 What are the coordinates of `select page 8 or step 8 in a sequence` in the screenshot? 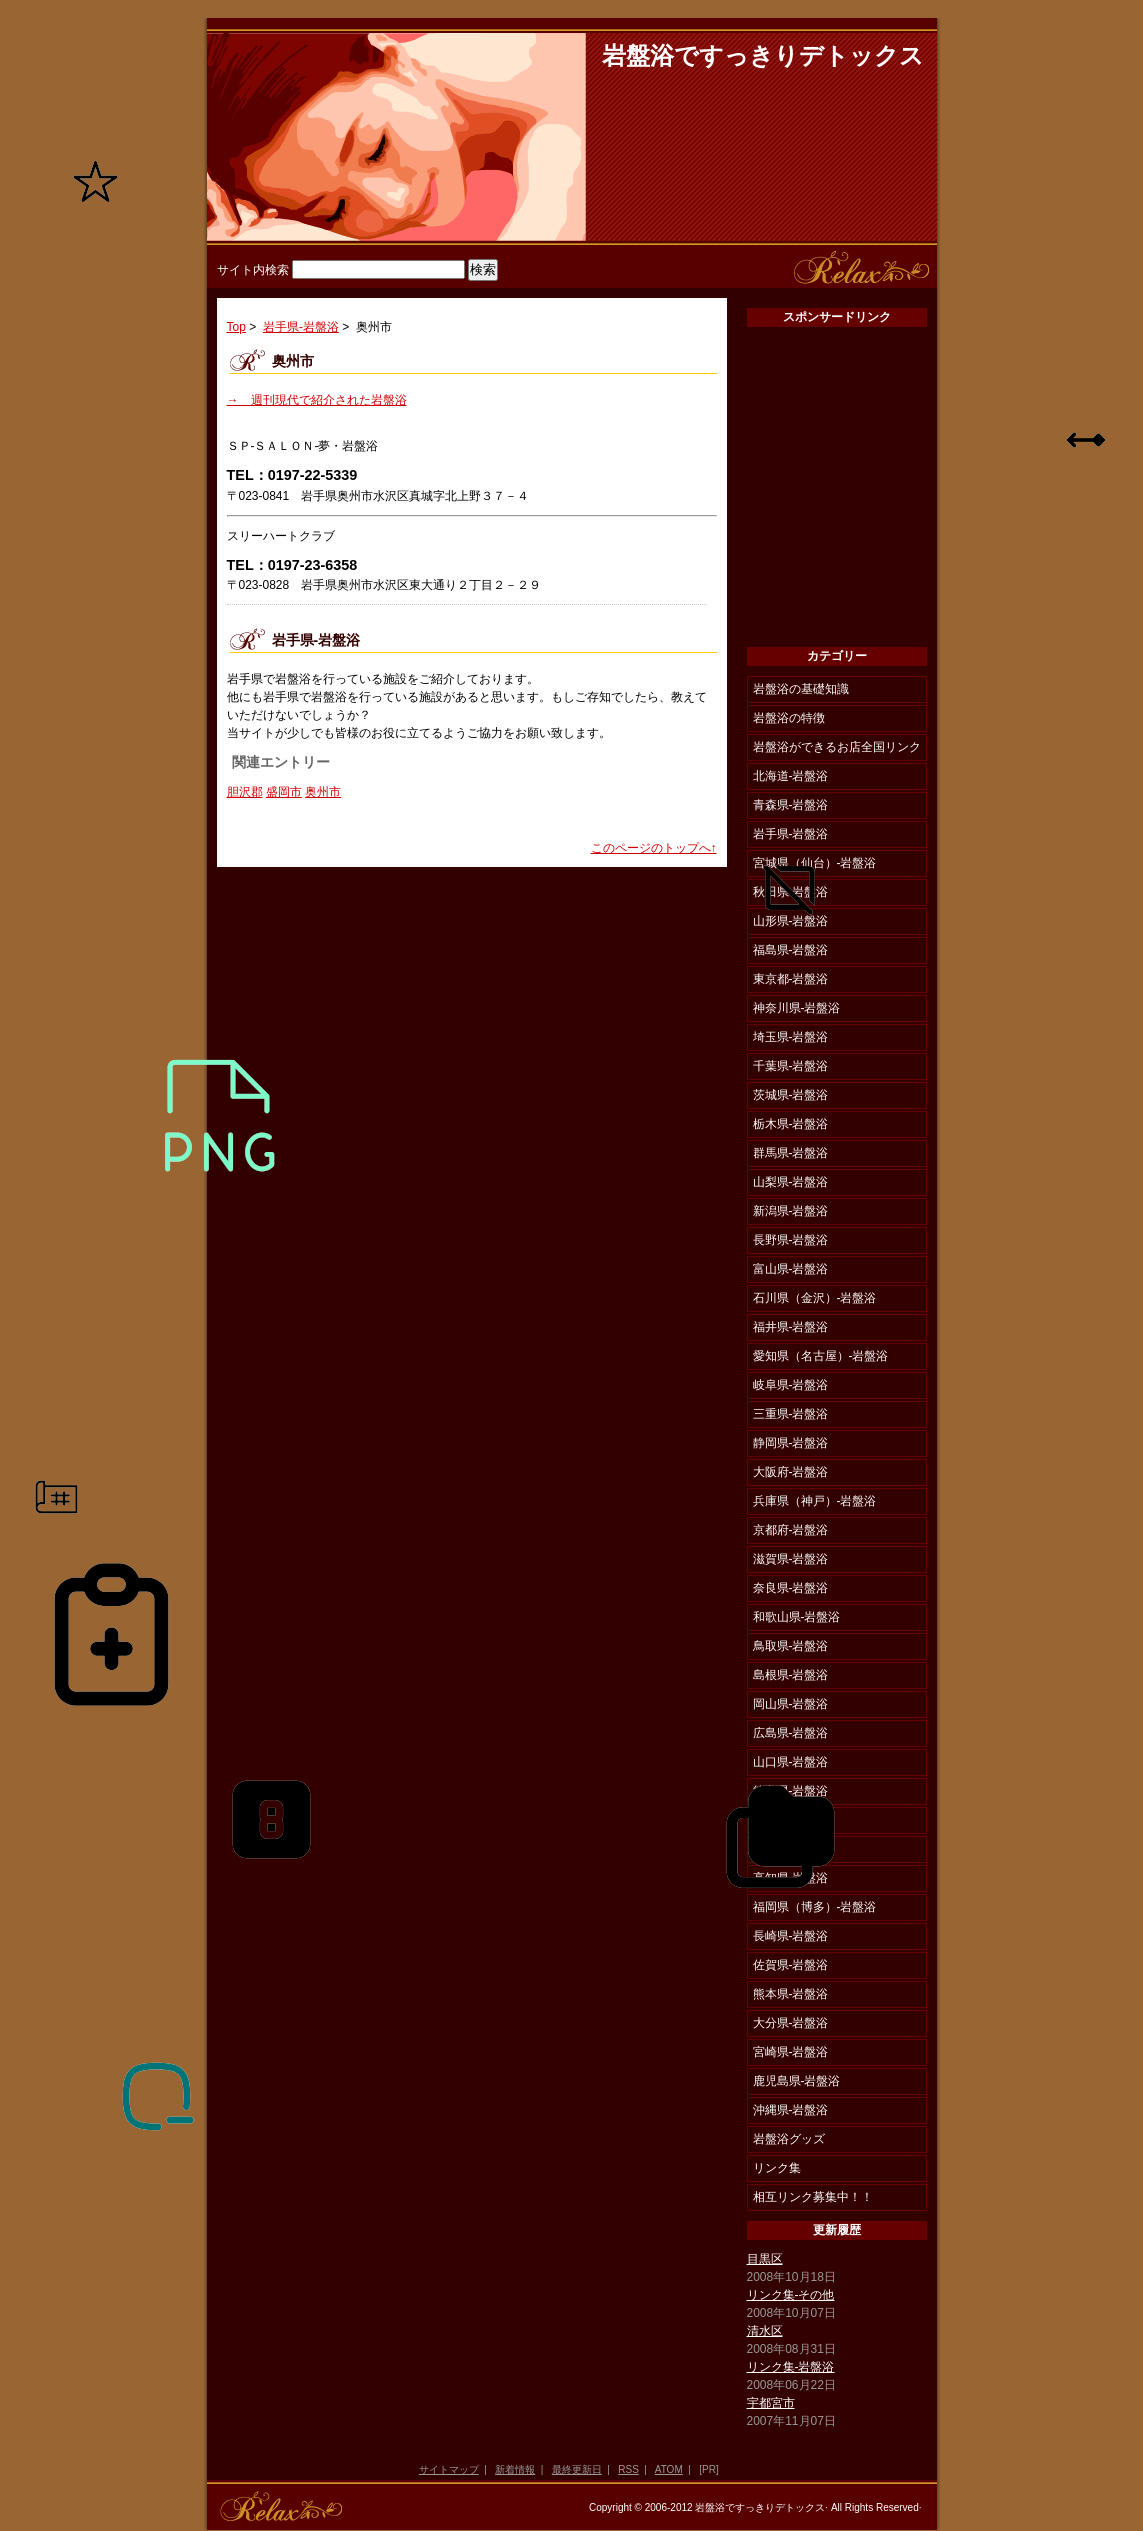 It's located at (271, 1819).